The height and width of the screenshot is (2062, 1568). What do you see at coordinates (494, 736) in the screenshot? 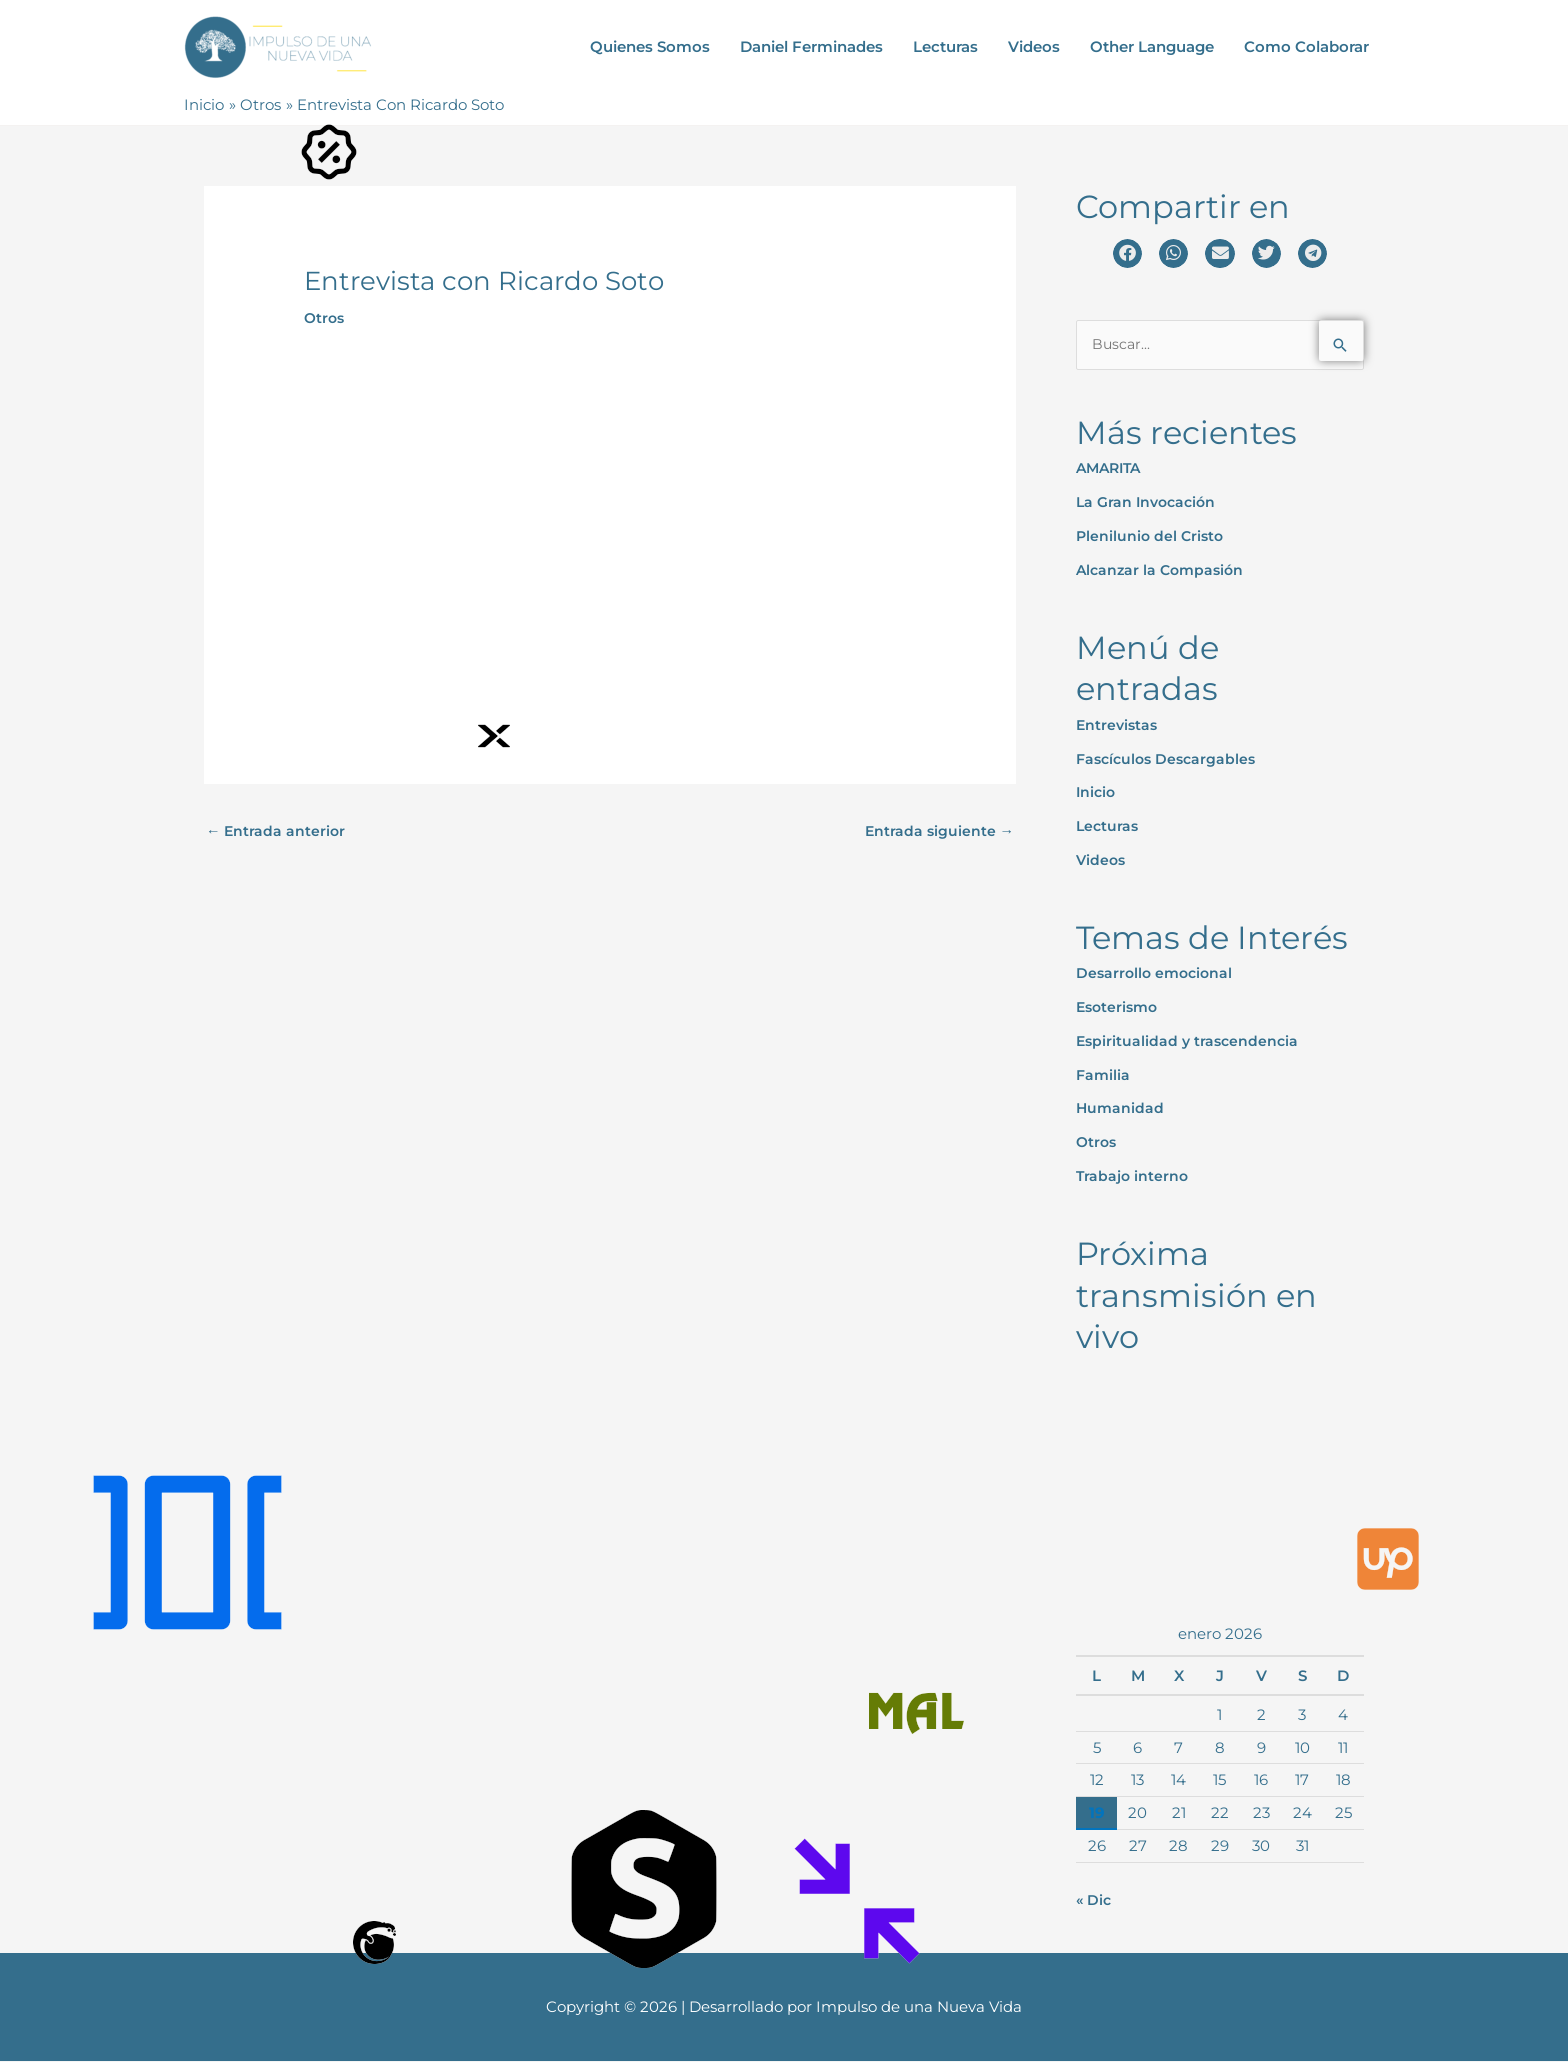
I see `nutanix company logo` at bounding box center [494, 736].